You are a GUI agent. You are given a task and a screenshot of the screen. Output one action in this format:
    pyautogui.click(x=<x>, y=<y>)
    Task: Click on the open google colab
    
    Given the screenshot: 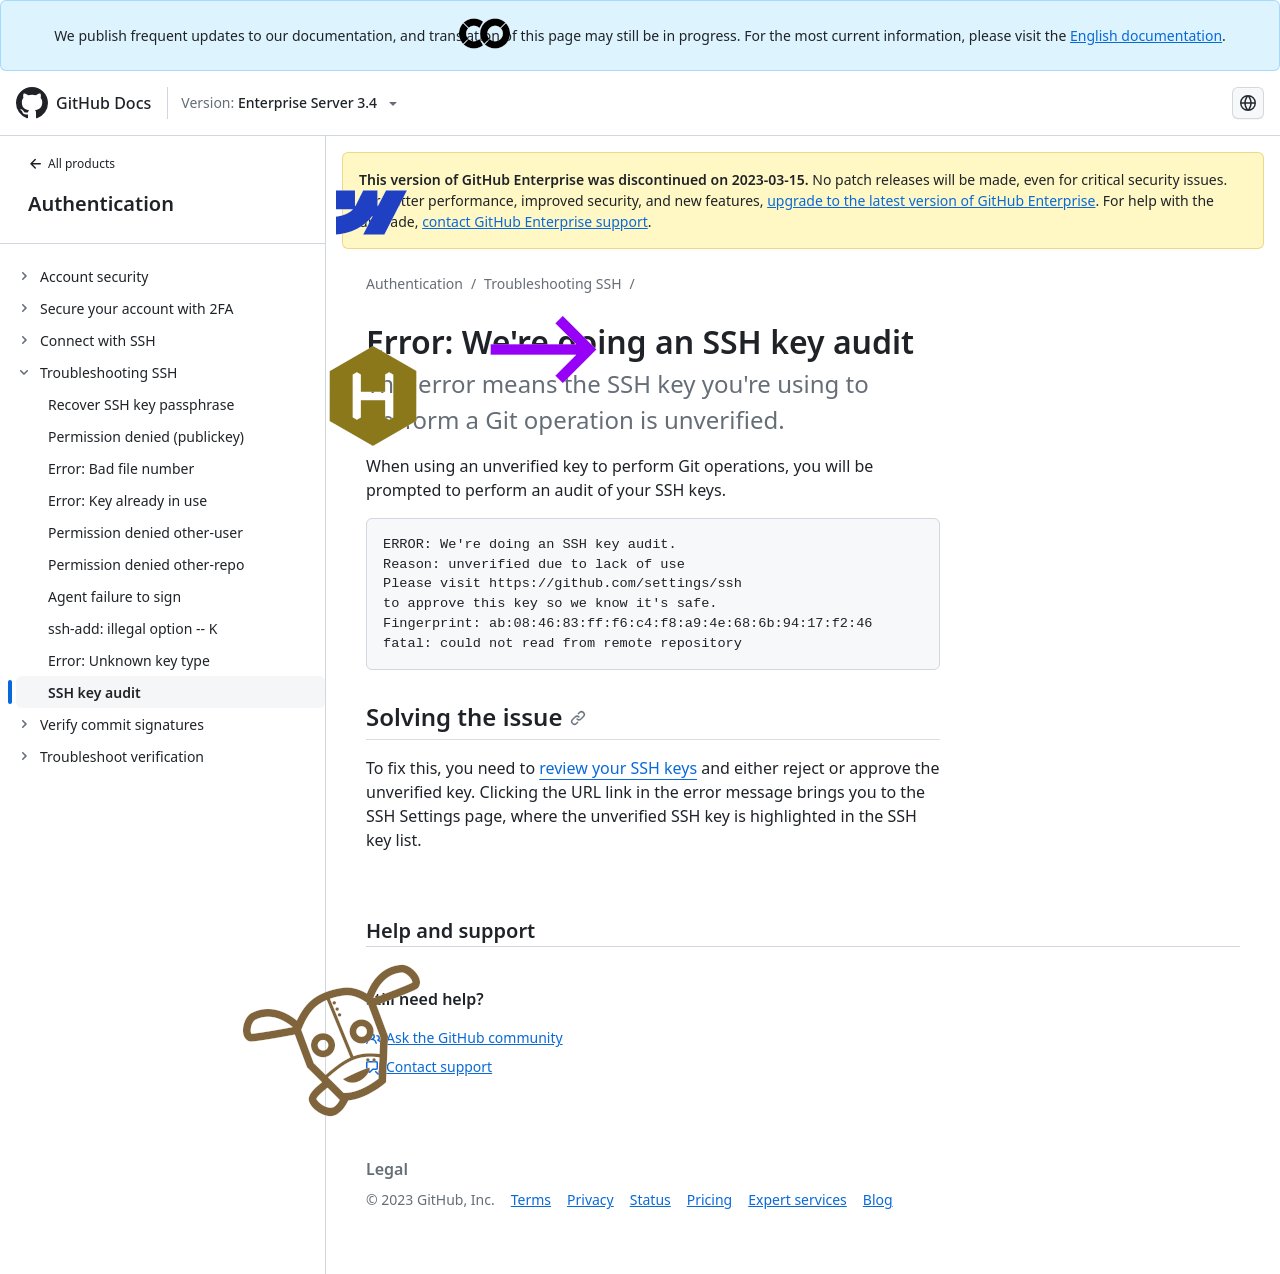 What is the action you would take?
    pyautogui.click(x=484, y=33)
    